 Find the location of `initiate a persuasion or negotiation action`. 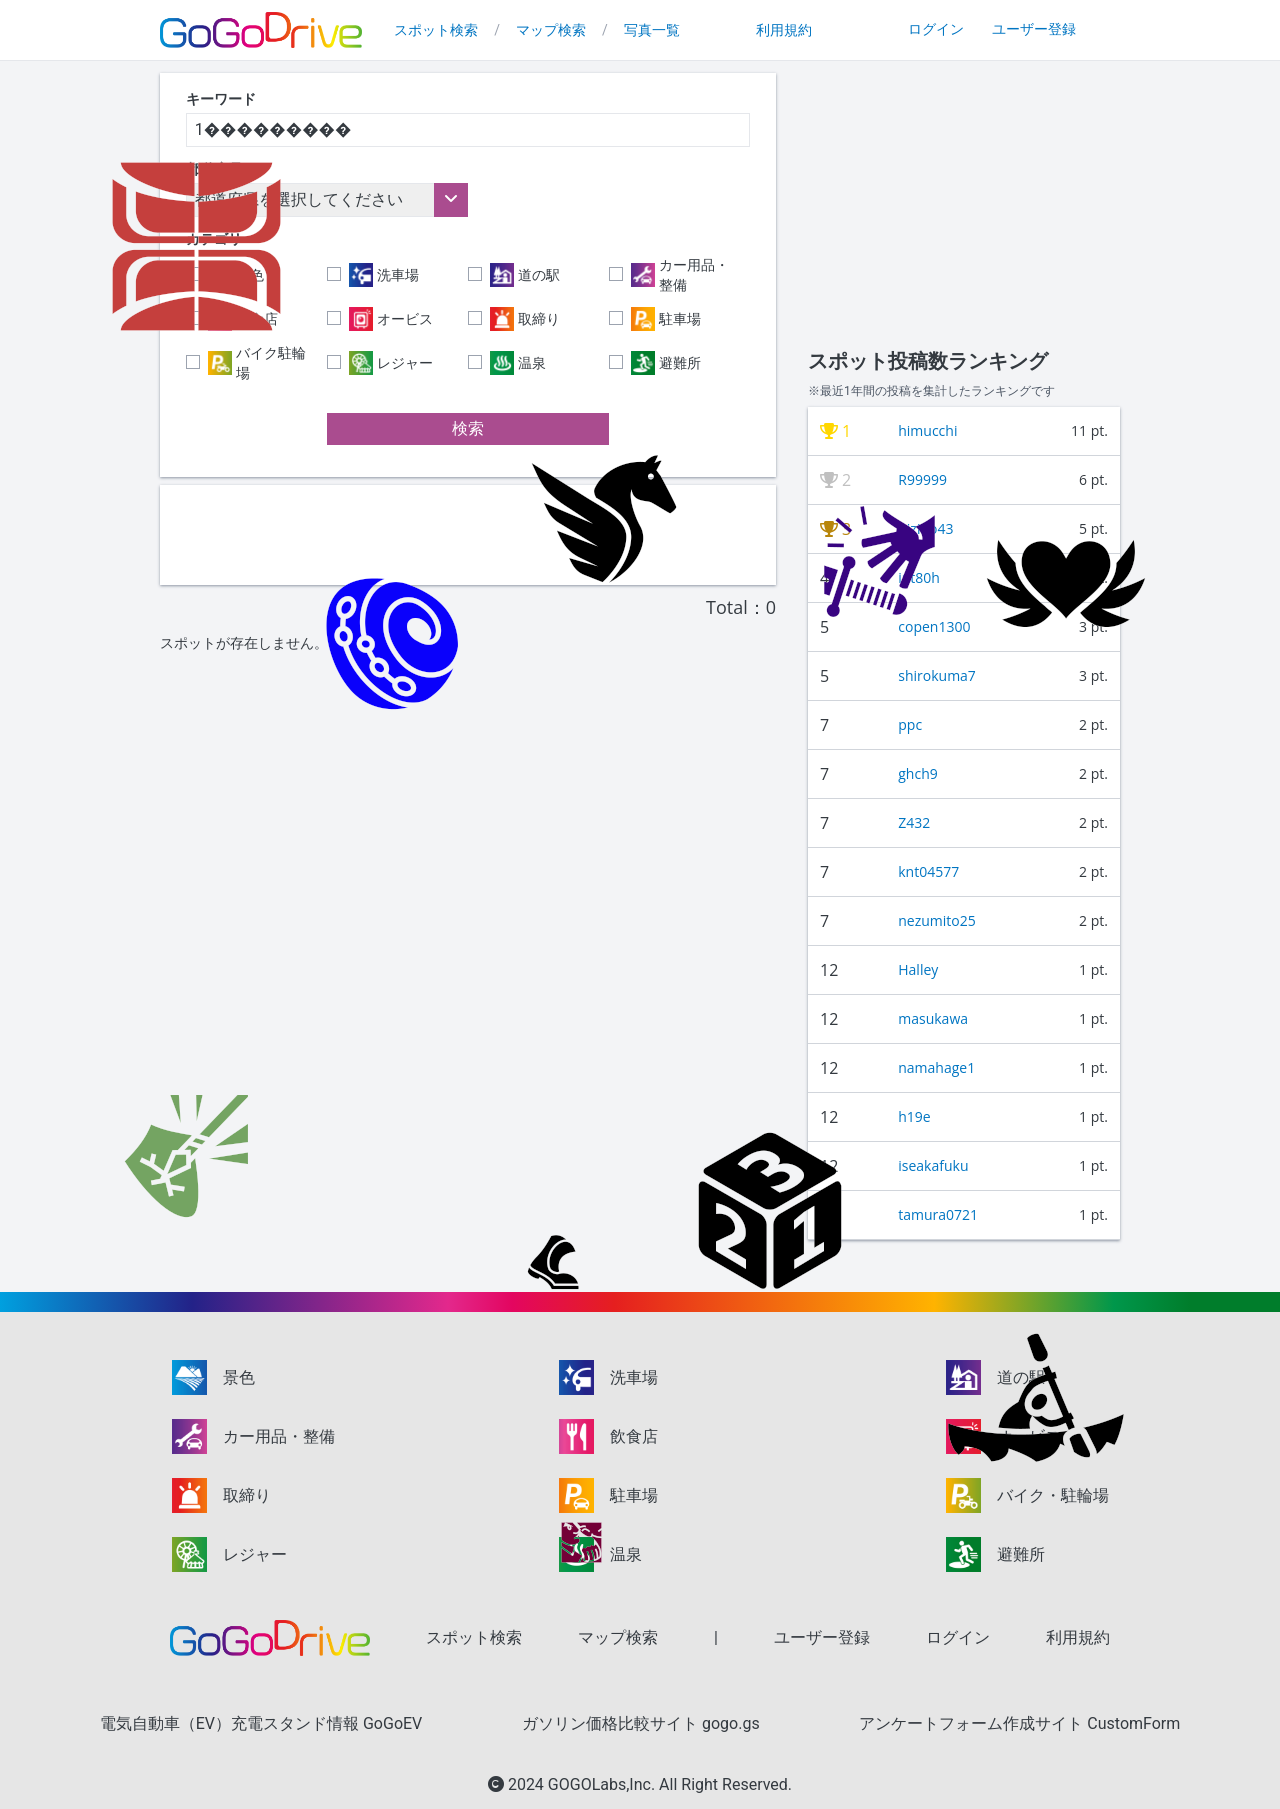

initiate a persuasion or negotiation action is located at coordinates (581, 1542).